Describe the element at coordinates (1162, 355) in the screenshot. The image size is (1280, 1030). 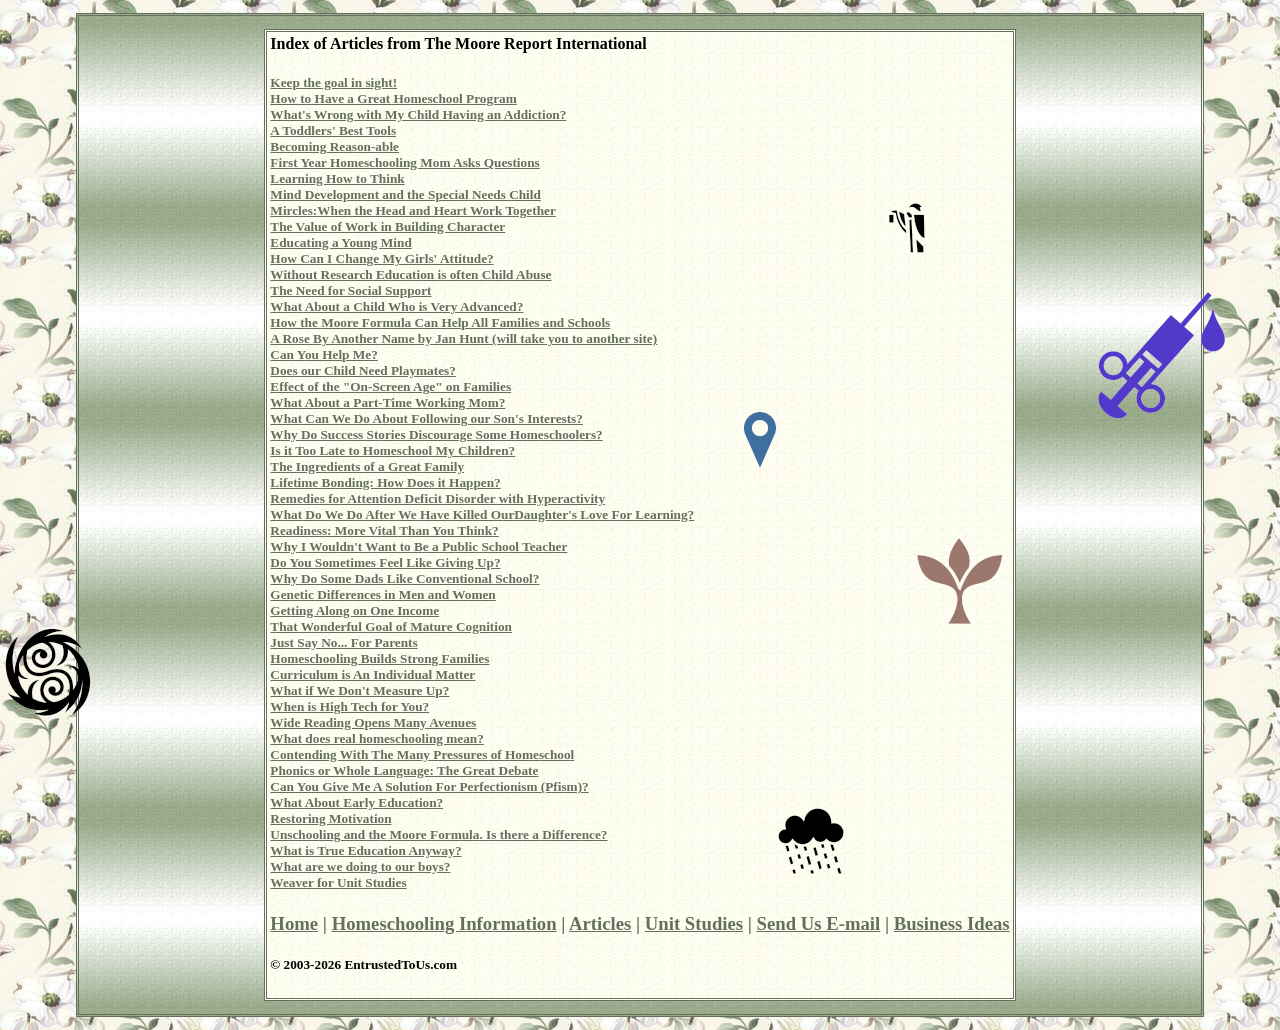
I see `indicates a medical test or blood sample` at that location.